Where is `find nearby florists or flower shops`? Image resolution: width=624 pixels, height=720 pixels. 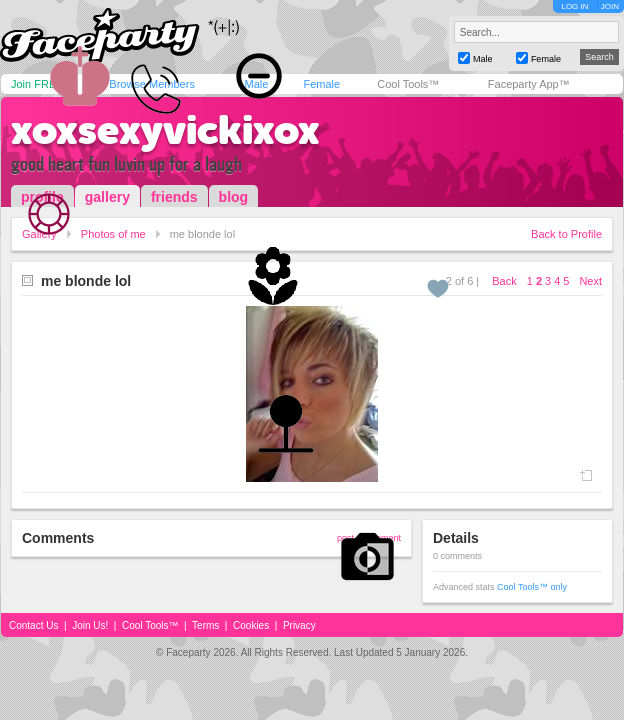 find nearby florists or flower shops is located at coordinates (273, 277).